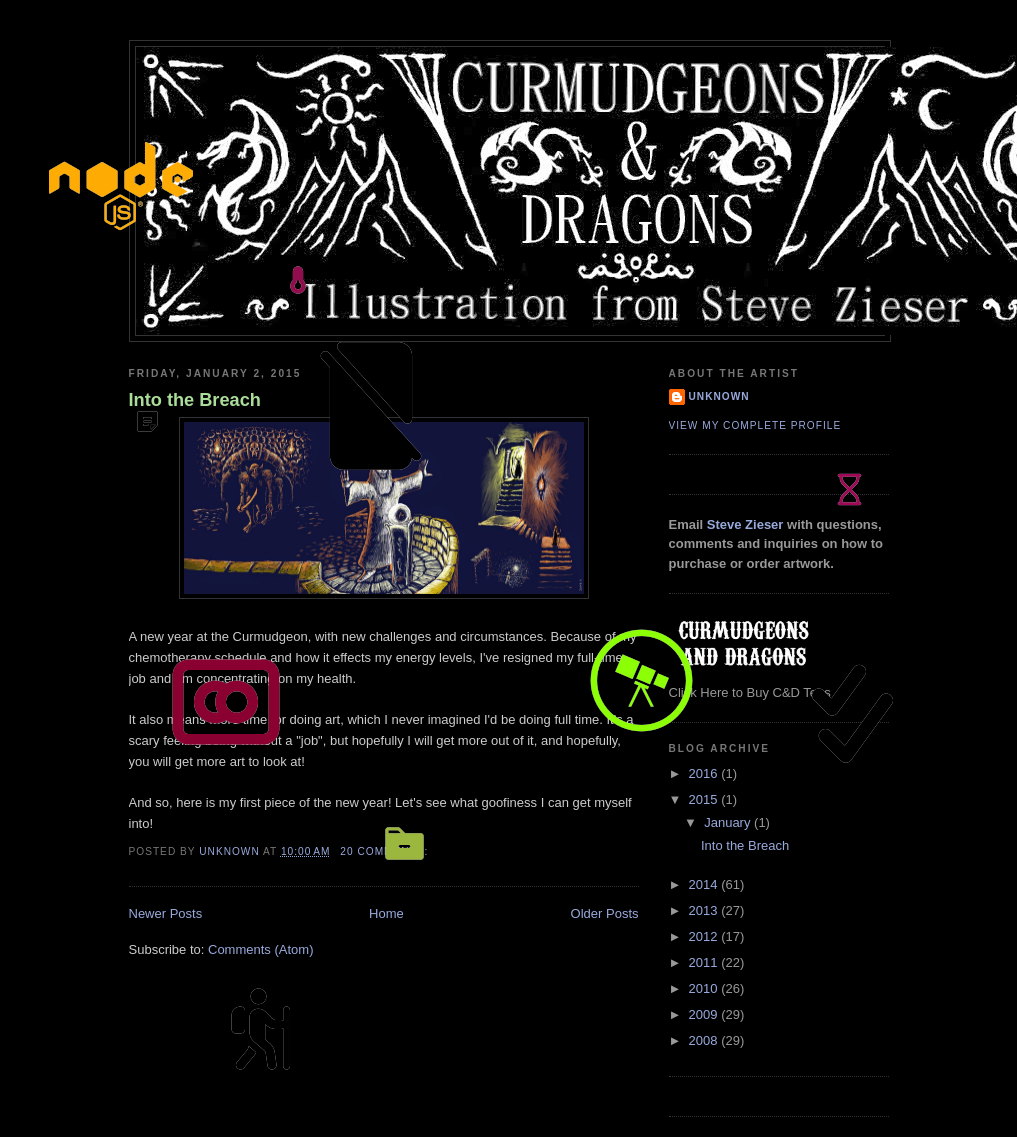 The height and width of the screenshot is (1137, 1017). Describe the element at coordinates (263, 1029) in the screenshot. I see `access hiking trails or outdoor activities` at that location.